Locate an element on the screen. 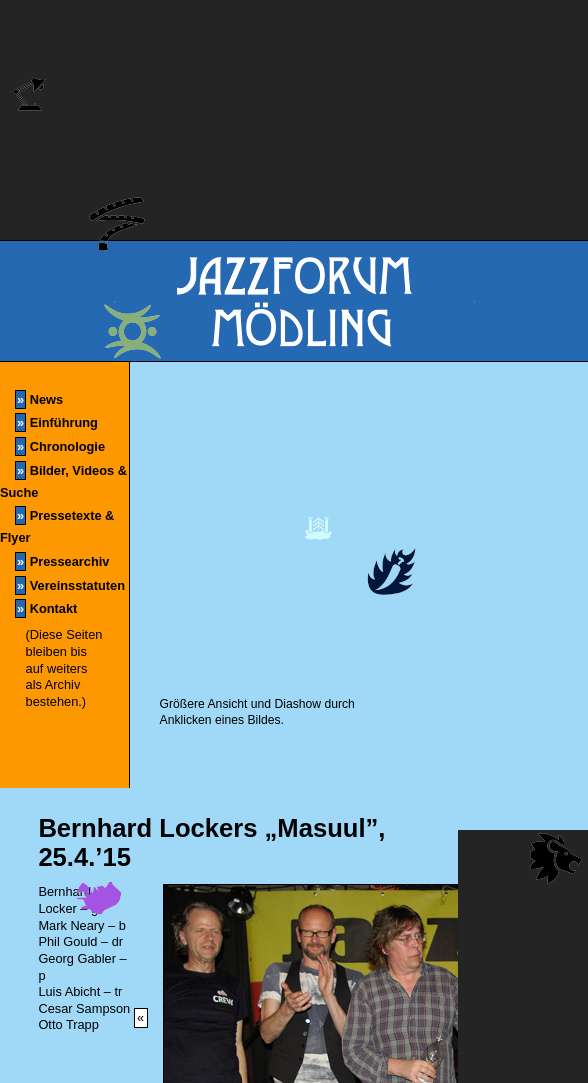 Image resolution: width=588 pixels, height=1083 pixels. select pimiento or pepper ingredient is located at coordinates (391, 571).